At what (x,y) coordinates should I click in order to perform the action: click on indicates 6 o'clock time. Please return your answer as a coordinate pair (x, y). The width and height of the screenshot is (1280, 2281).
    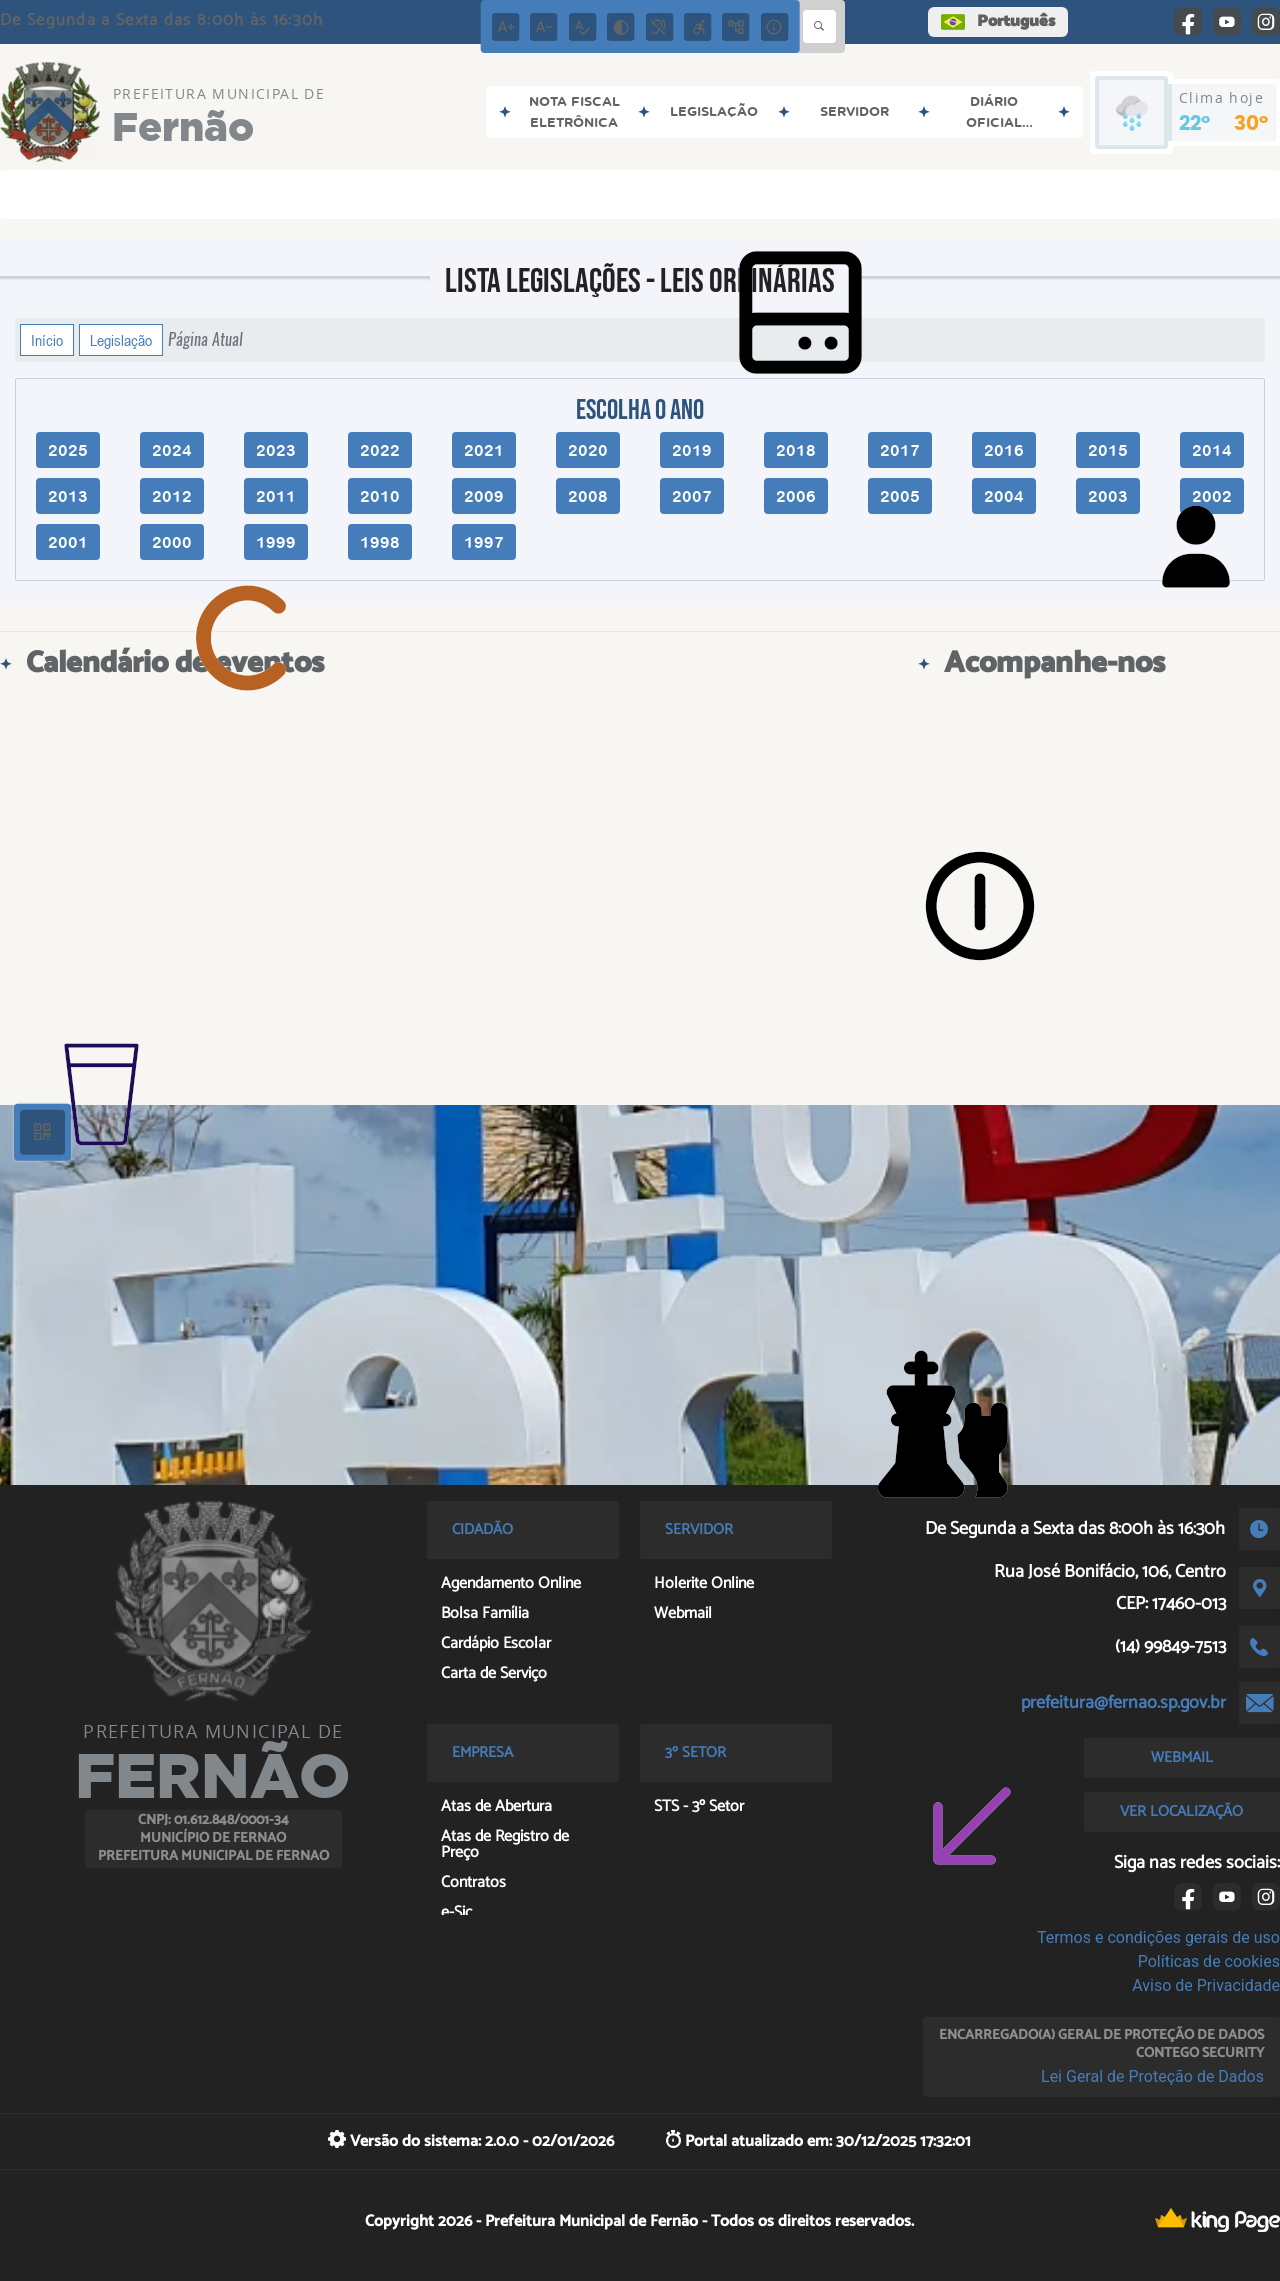
    Looking at the image, I should click on (980, 906).